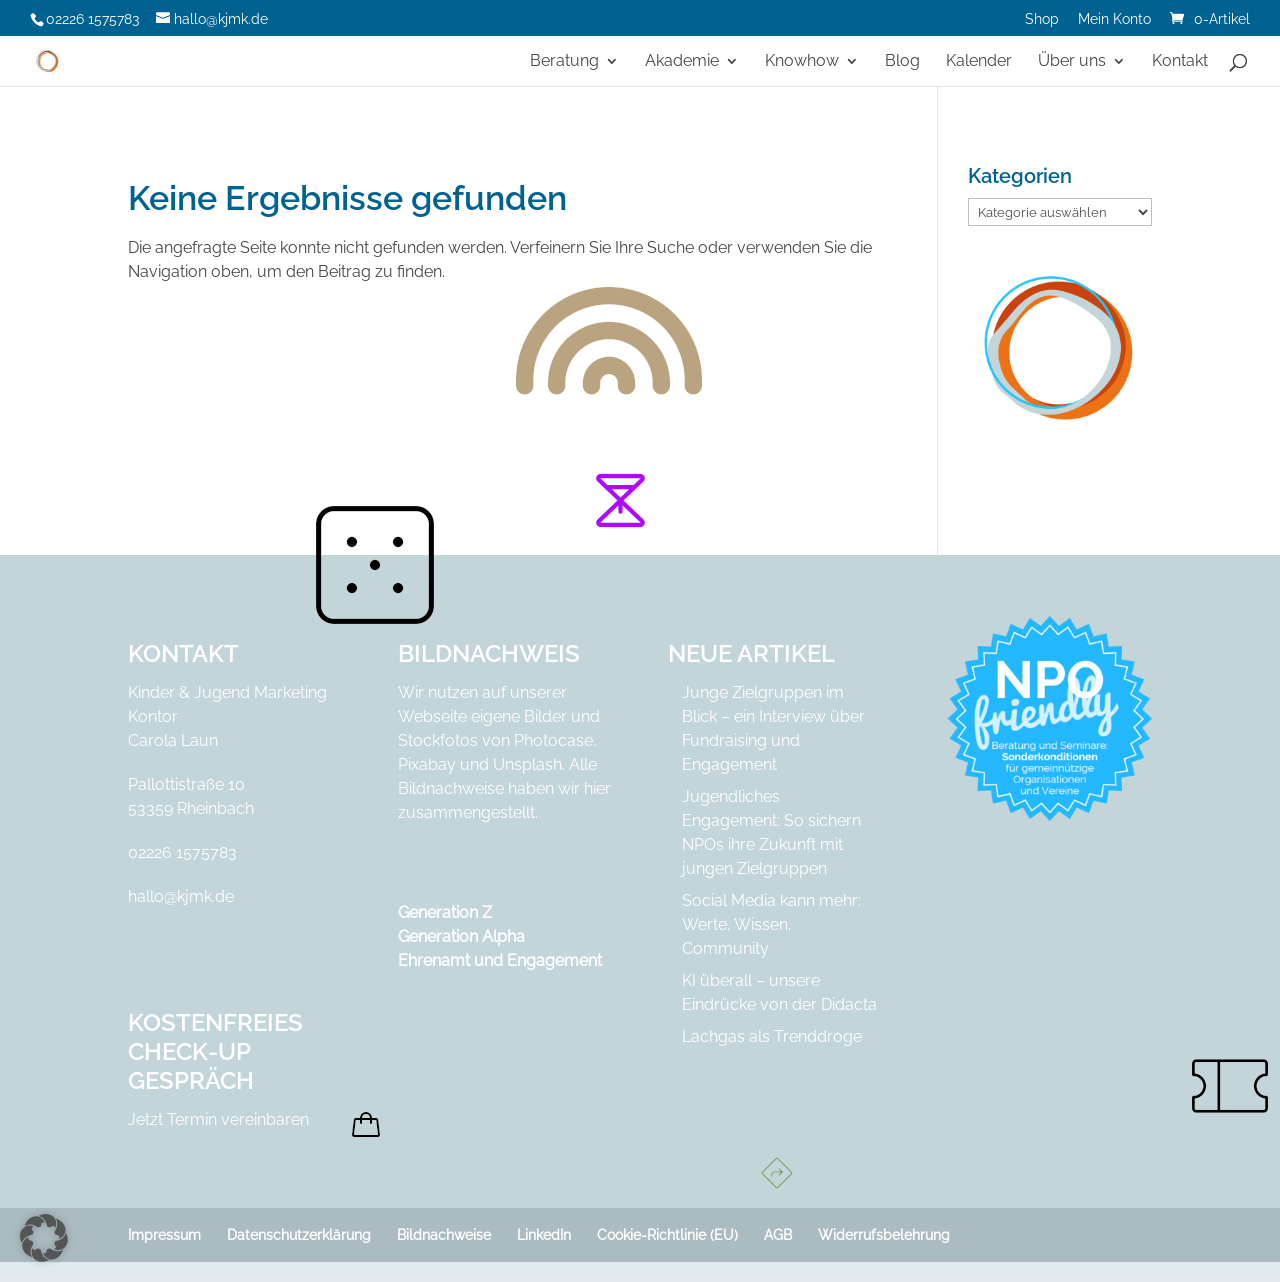 The width and height of the screenshot is (1280, 1282). Describe the element at coordinates (777, 1173) in the screenshot. I see `indicates a turn or direction change ahead` at that location.